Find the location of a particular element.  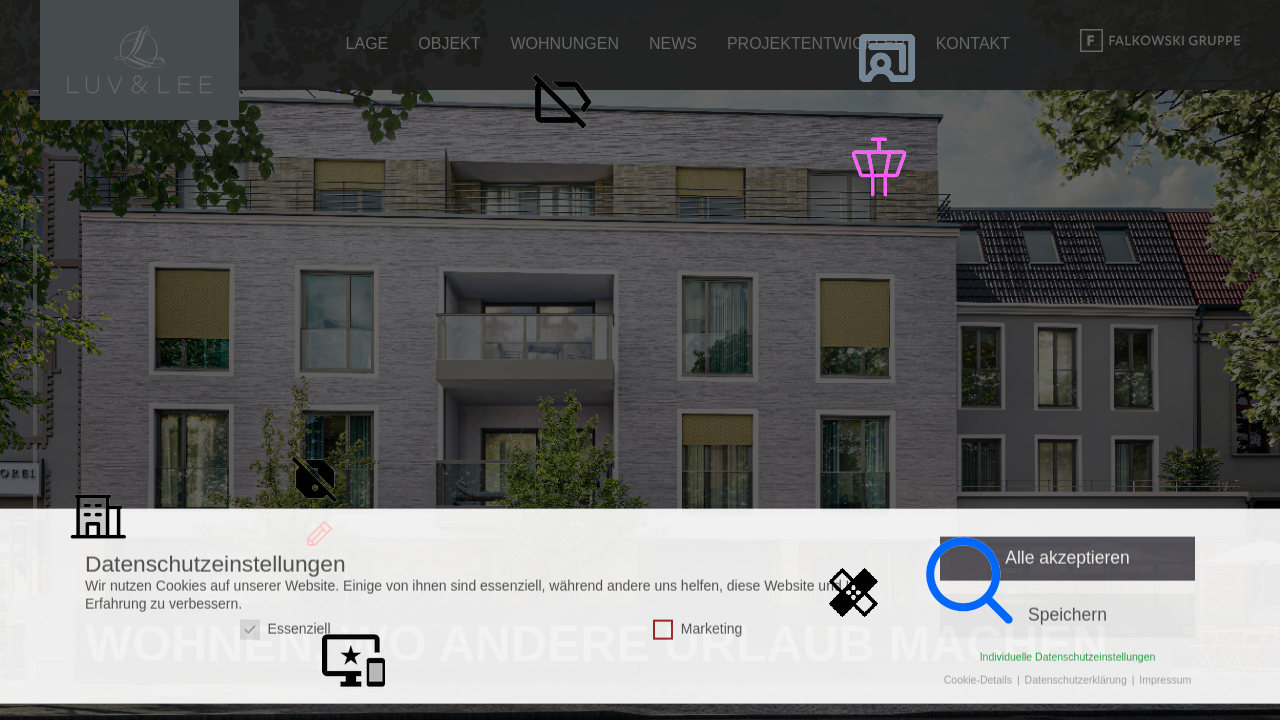

view synced or connected devices is located at coordinates (353, 660).